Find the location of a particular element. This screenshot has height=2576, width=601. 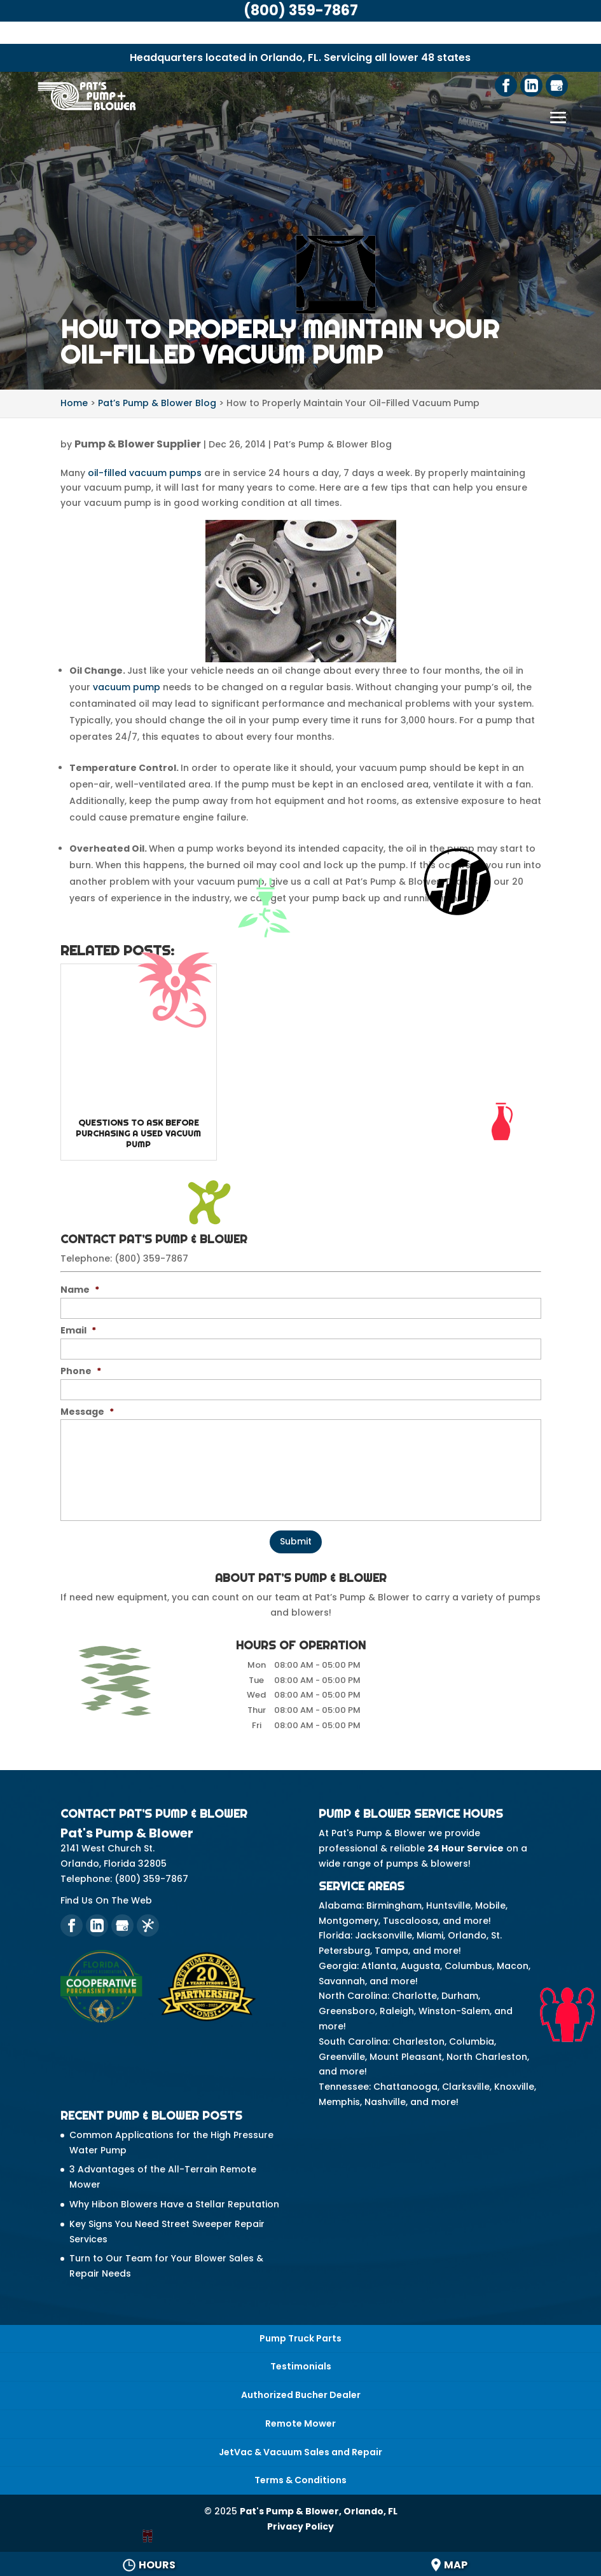

express enthusiasm or passion is located at coordinates (209, 1202).